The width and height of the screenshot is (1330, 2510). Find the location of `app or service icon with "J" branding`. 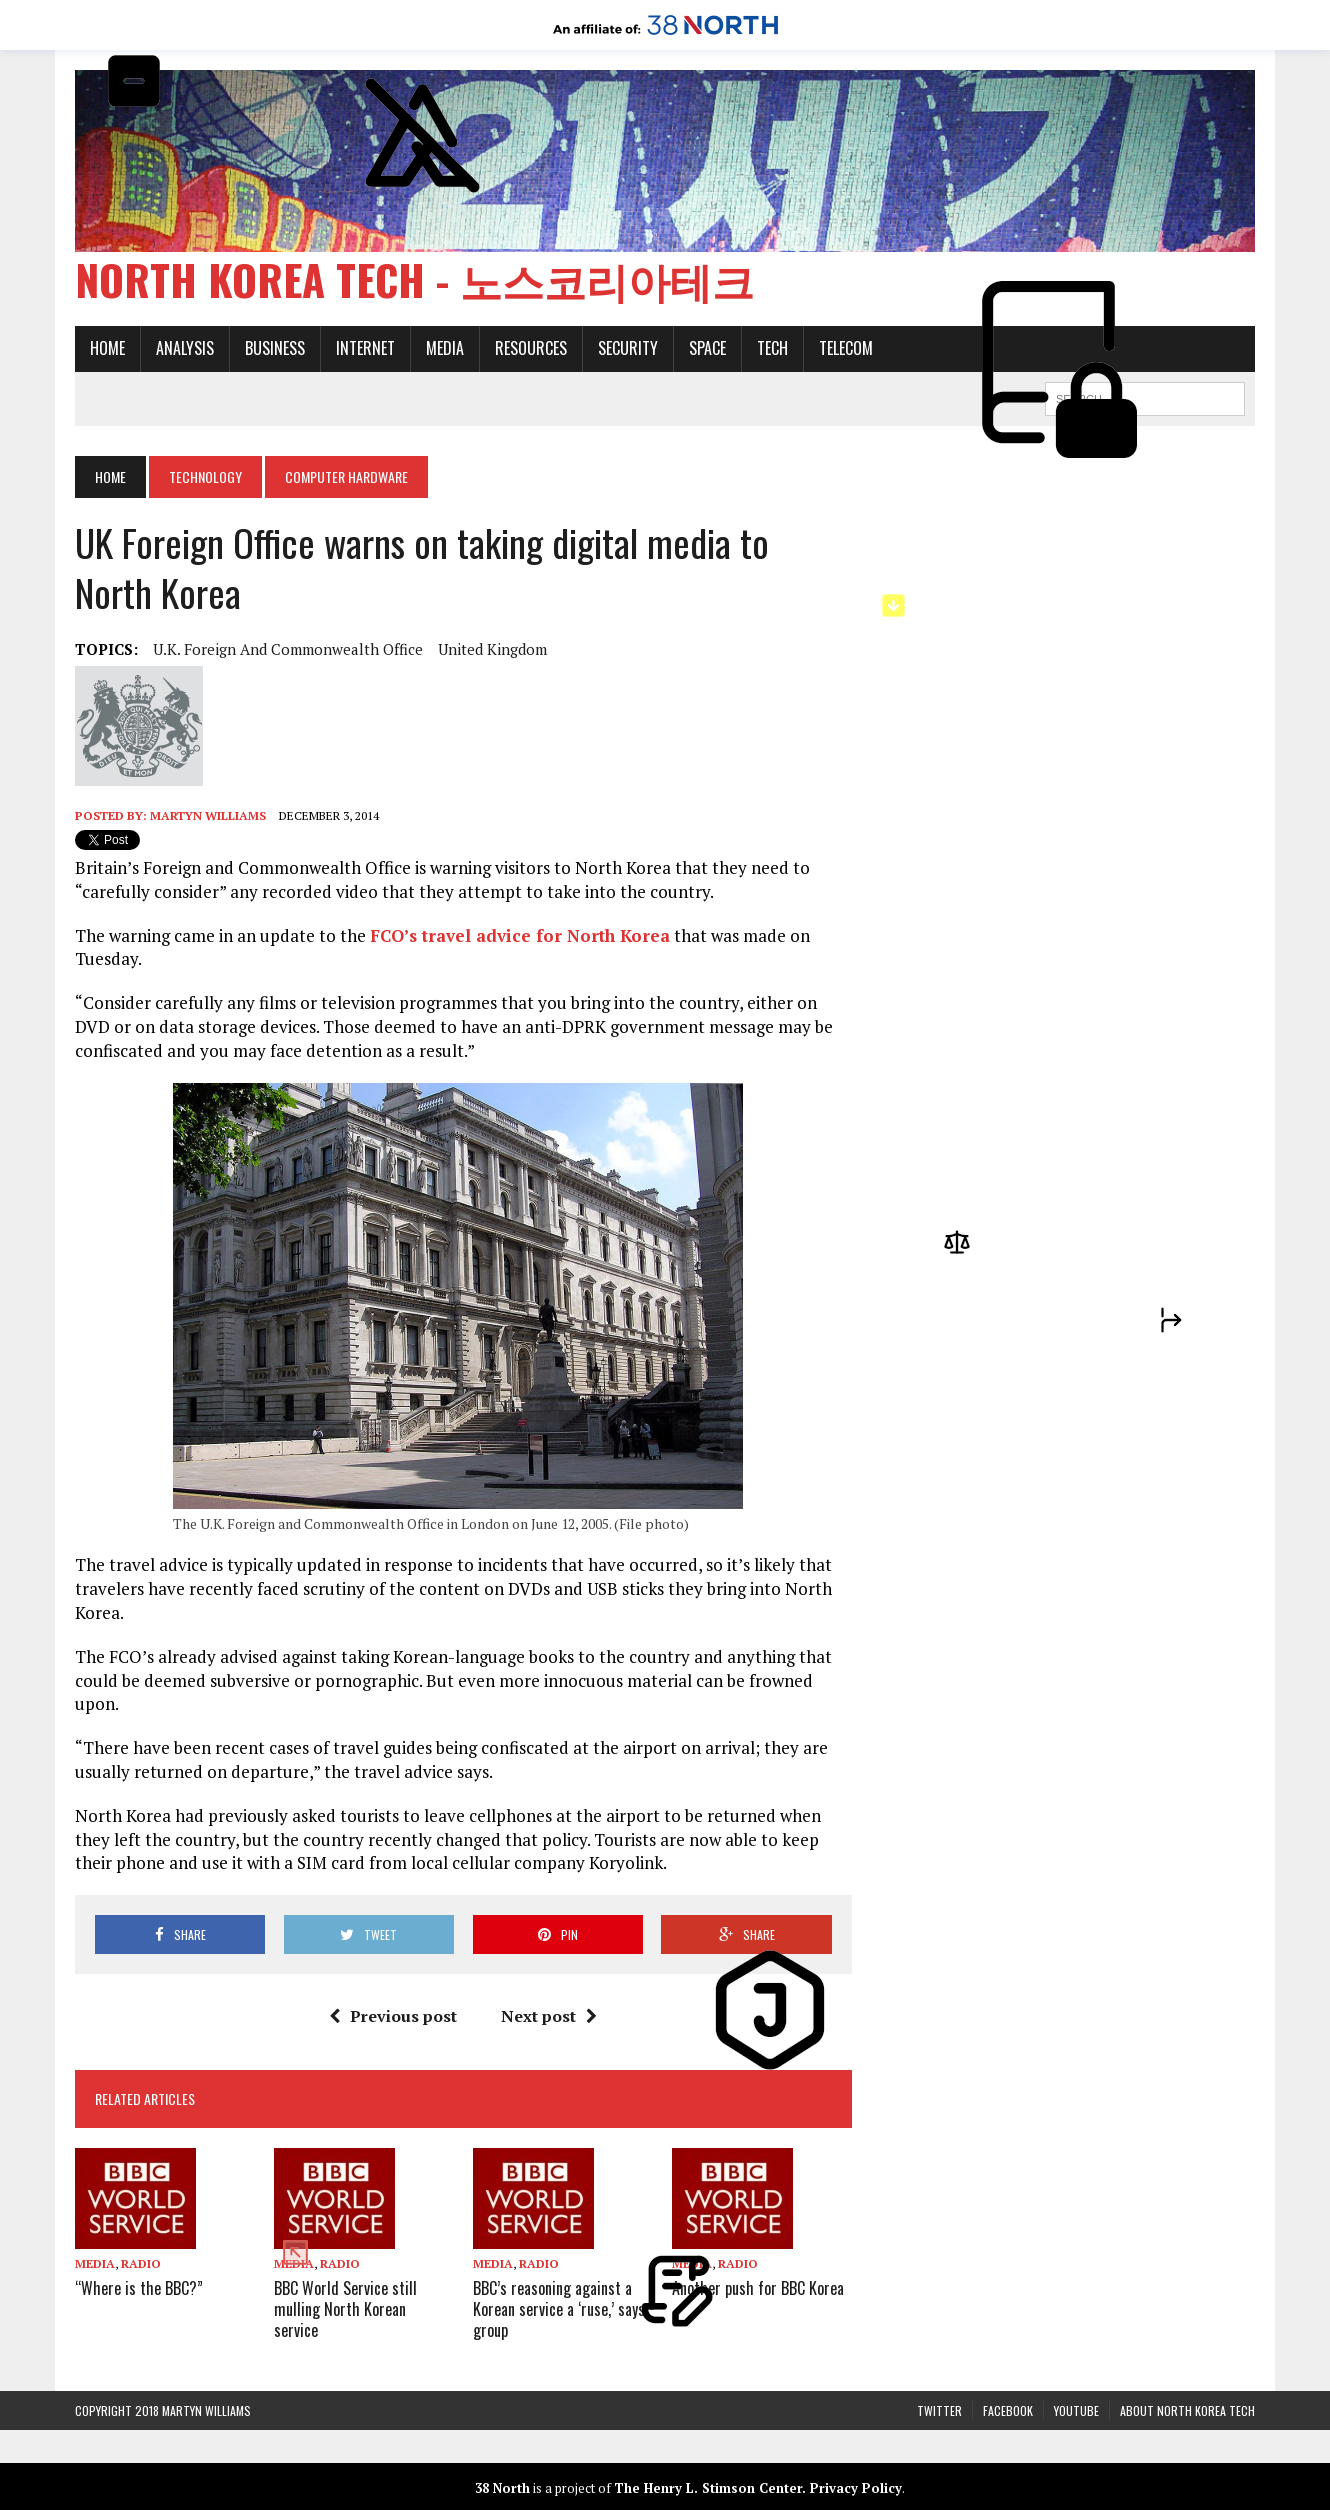

app or service icon with "J" branding is located at coordinates (770, 2010).